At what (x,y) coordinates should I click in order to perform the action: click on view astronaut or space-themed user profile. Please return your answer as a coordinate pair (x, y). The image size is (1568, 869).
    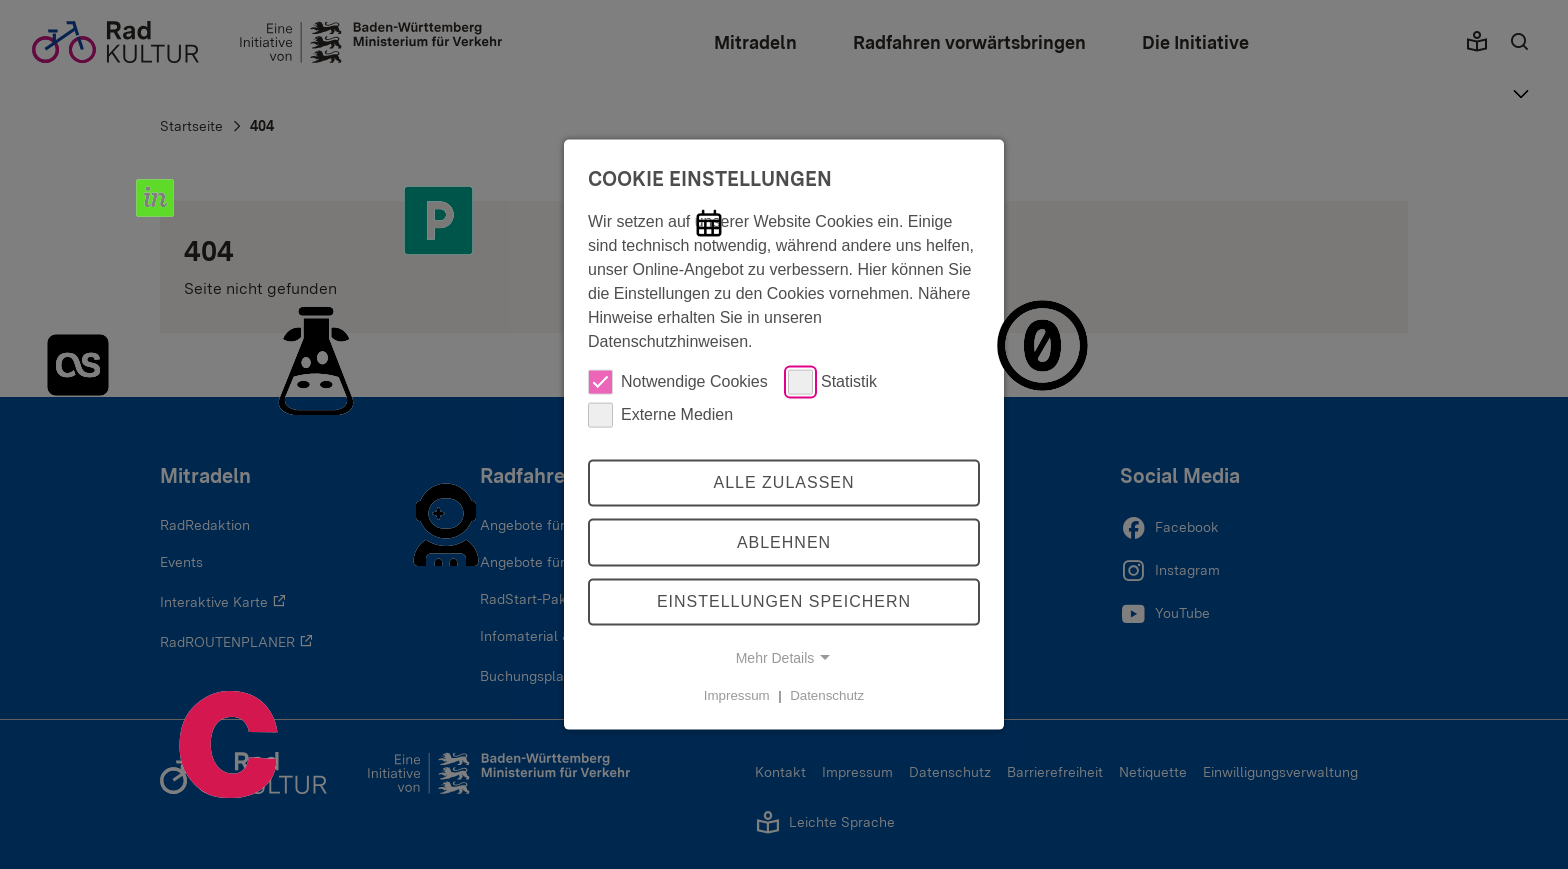
    Looking at the image, I should click on (446, 526).